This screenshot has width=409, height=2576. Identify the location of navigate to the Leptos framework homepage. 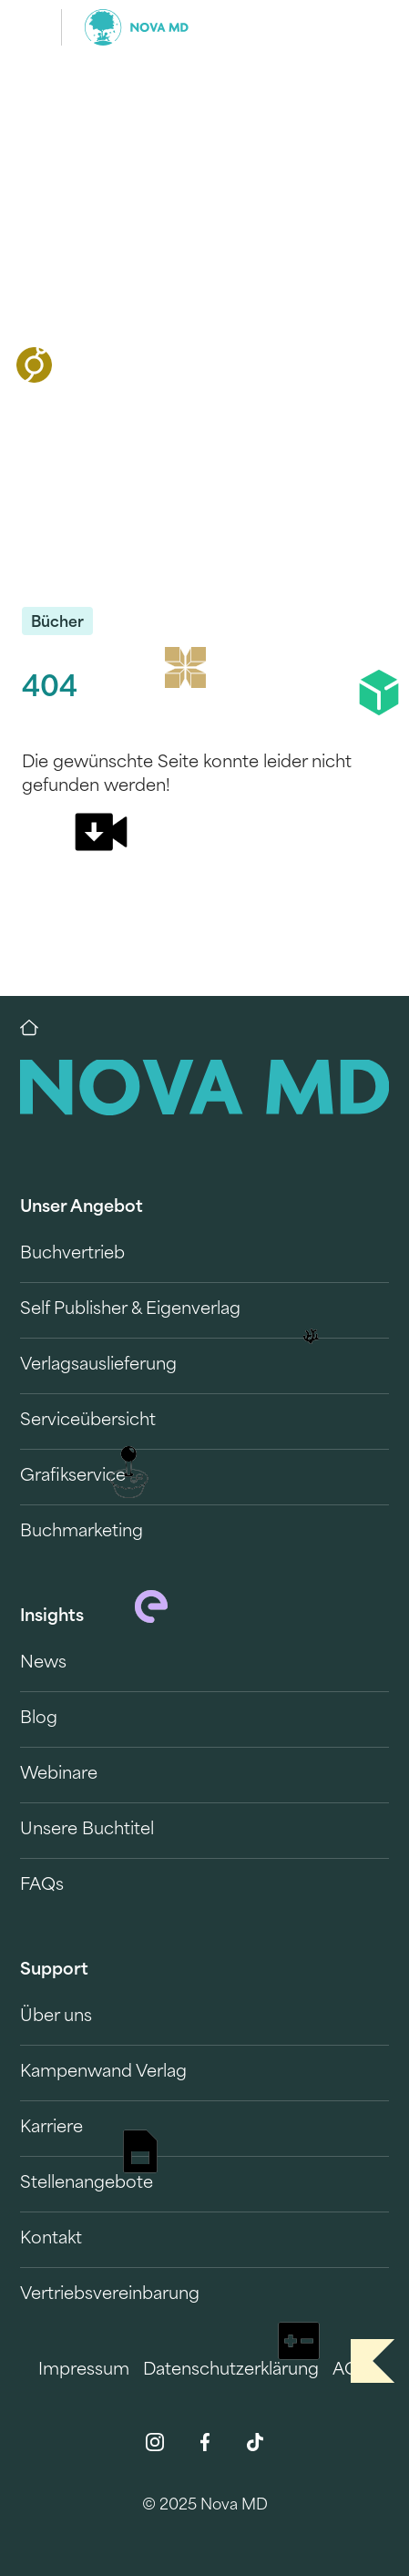
(34, 364).